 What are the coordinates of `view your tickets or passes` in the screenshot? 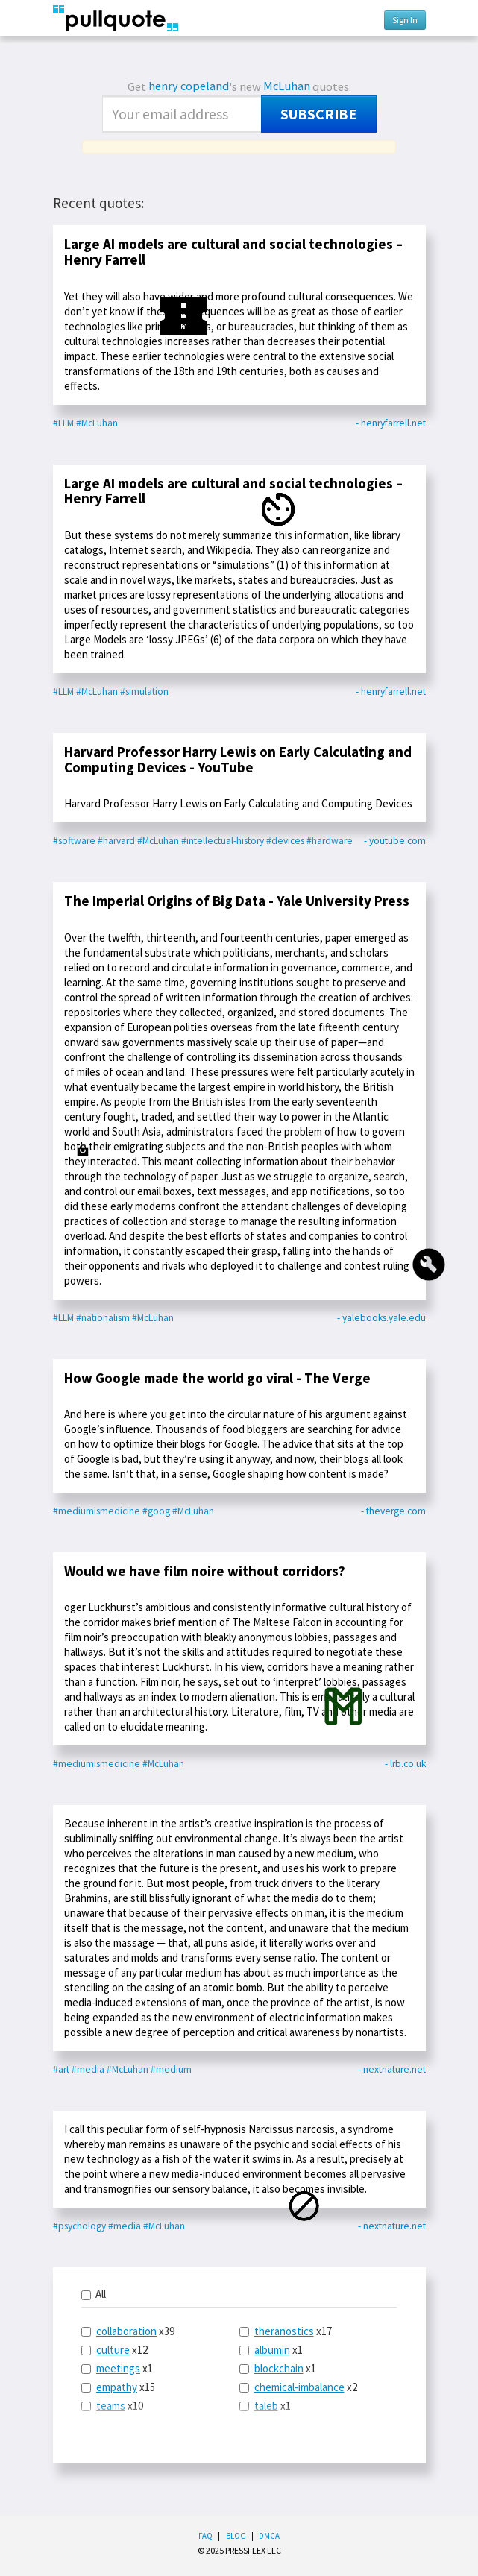 It's located at (183, 316).